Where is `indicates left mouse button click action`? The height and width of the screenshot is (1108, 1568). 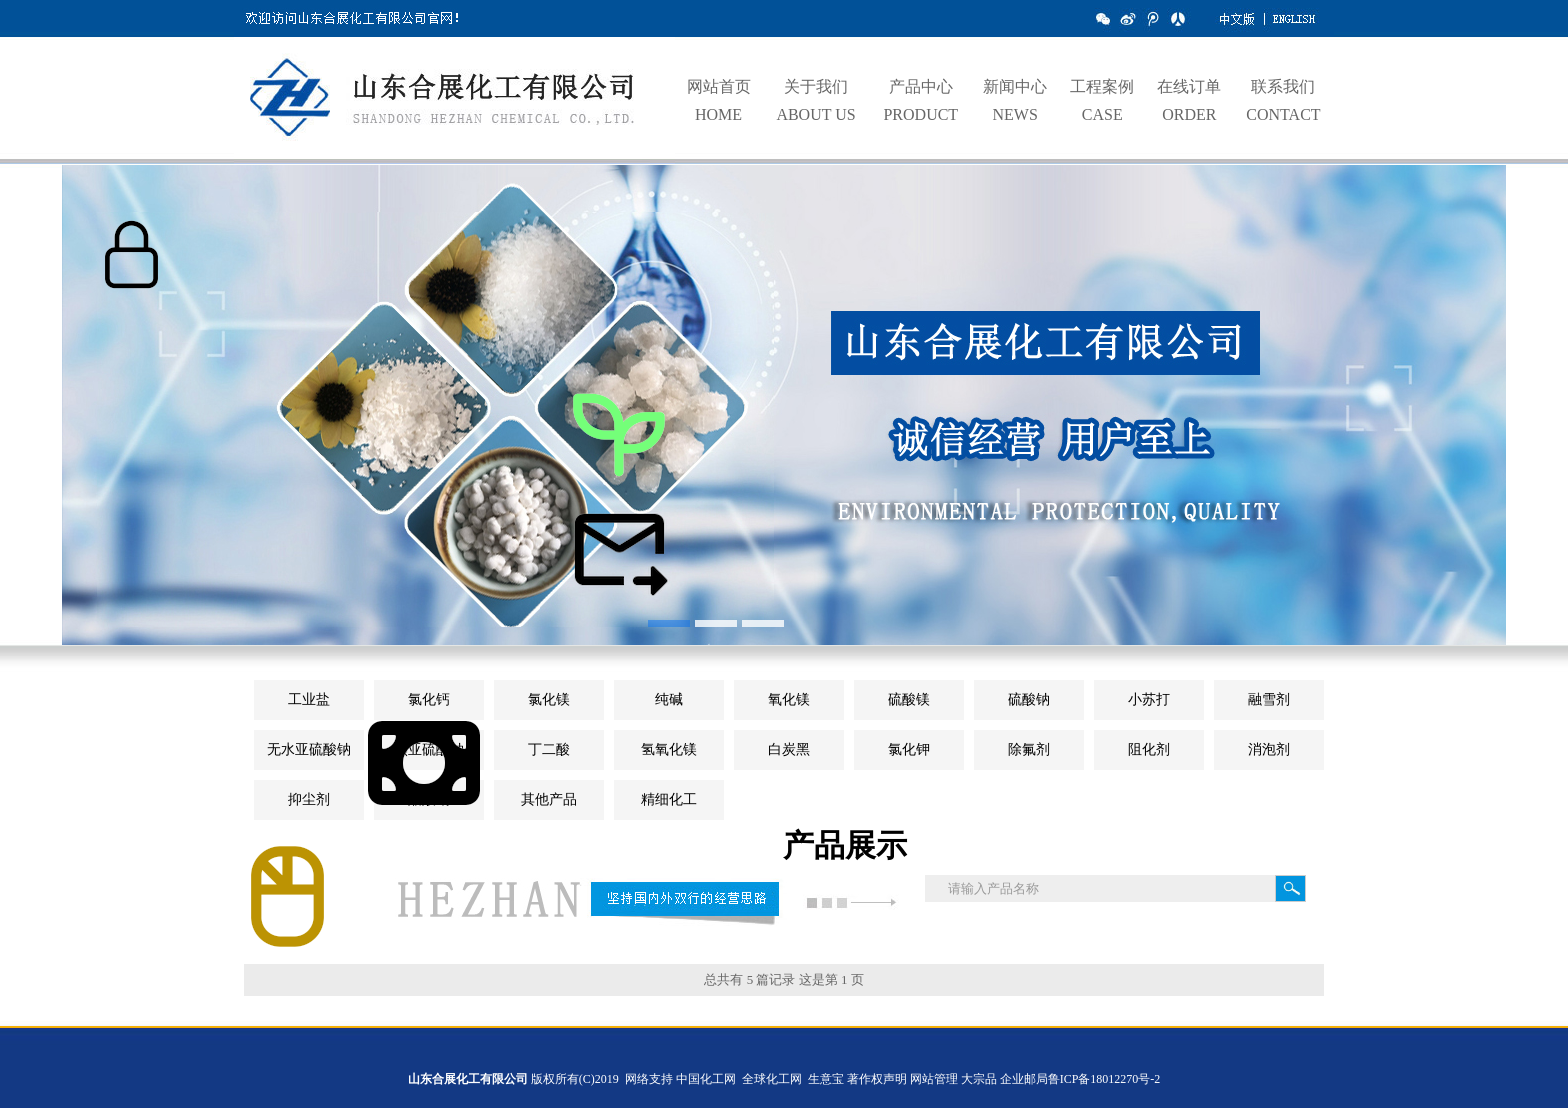
indicates left mouse button click action is located at coordinates (287, 896).